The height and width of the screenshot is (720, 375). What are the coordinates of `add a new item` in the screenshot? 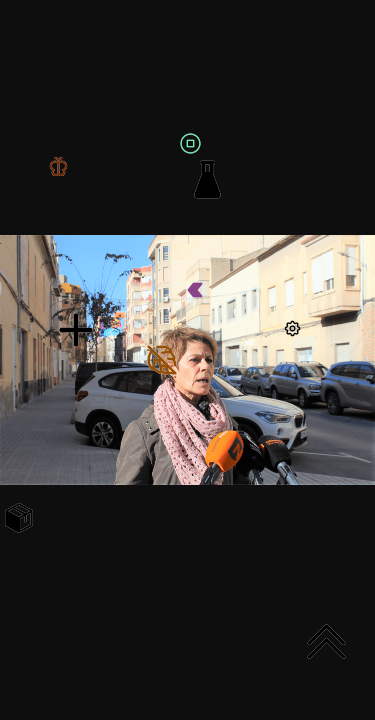 It's located at (76, 330).